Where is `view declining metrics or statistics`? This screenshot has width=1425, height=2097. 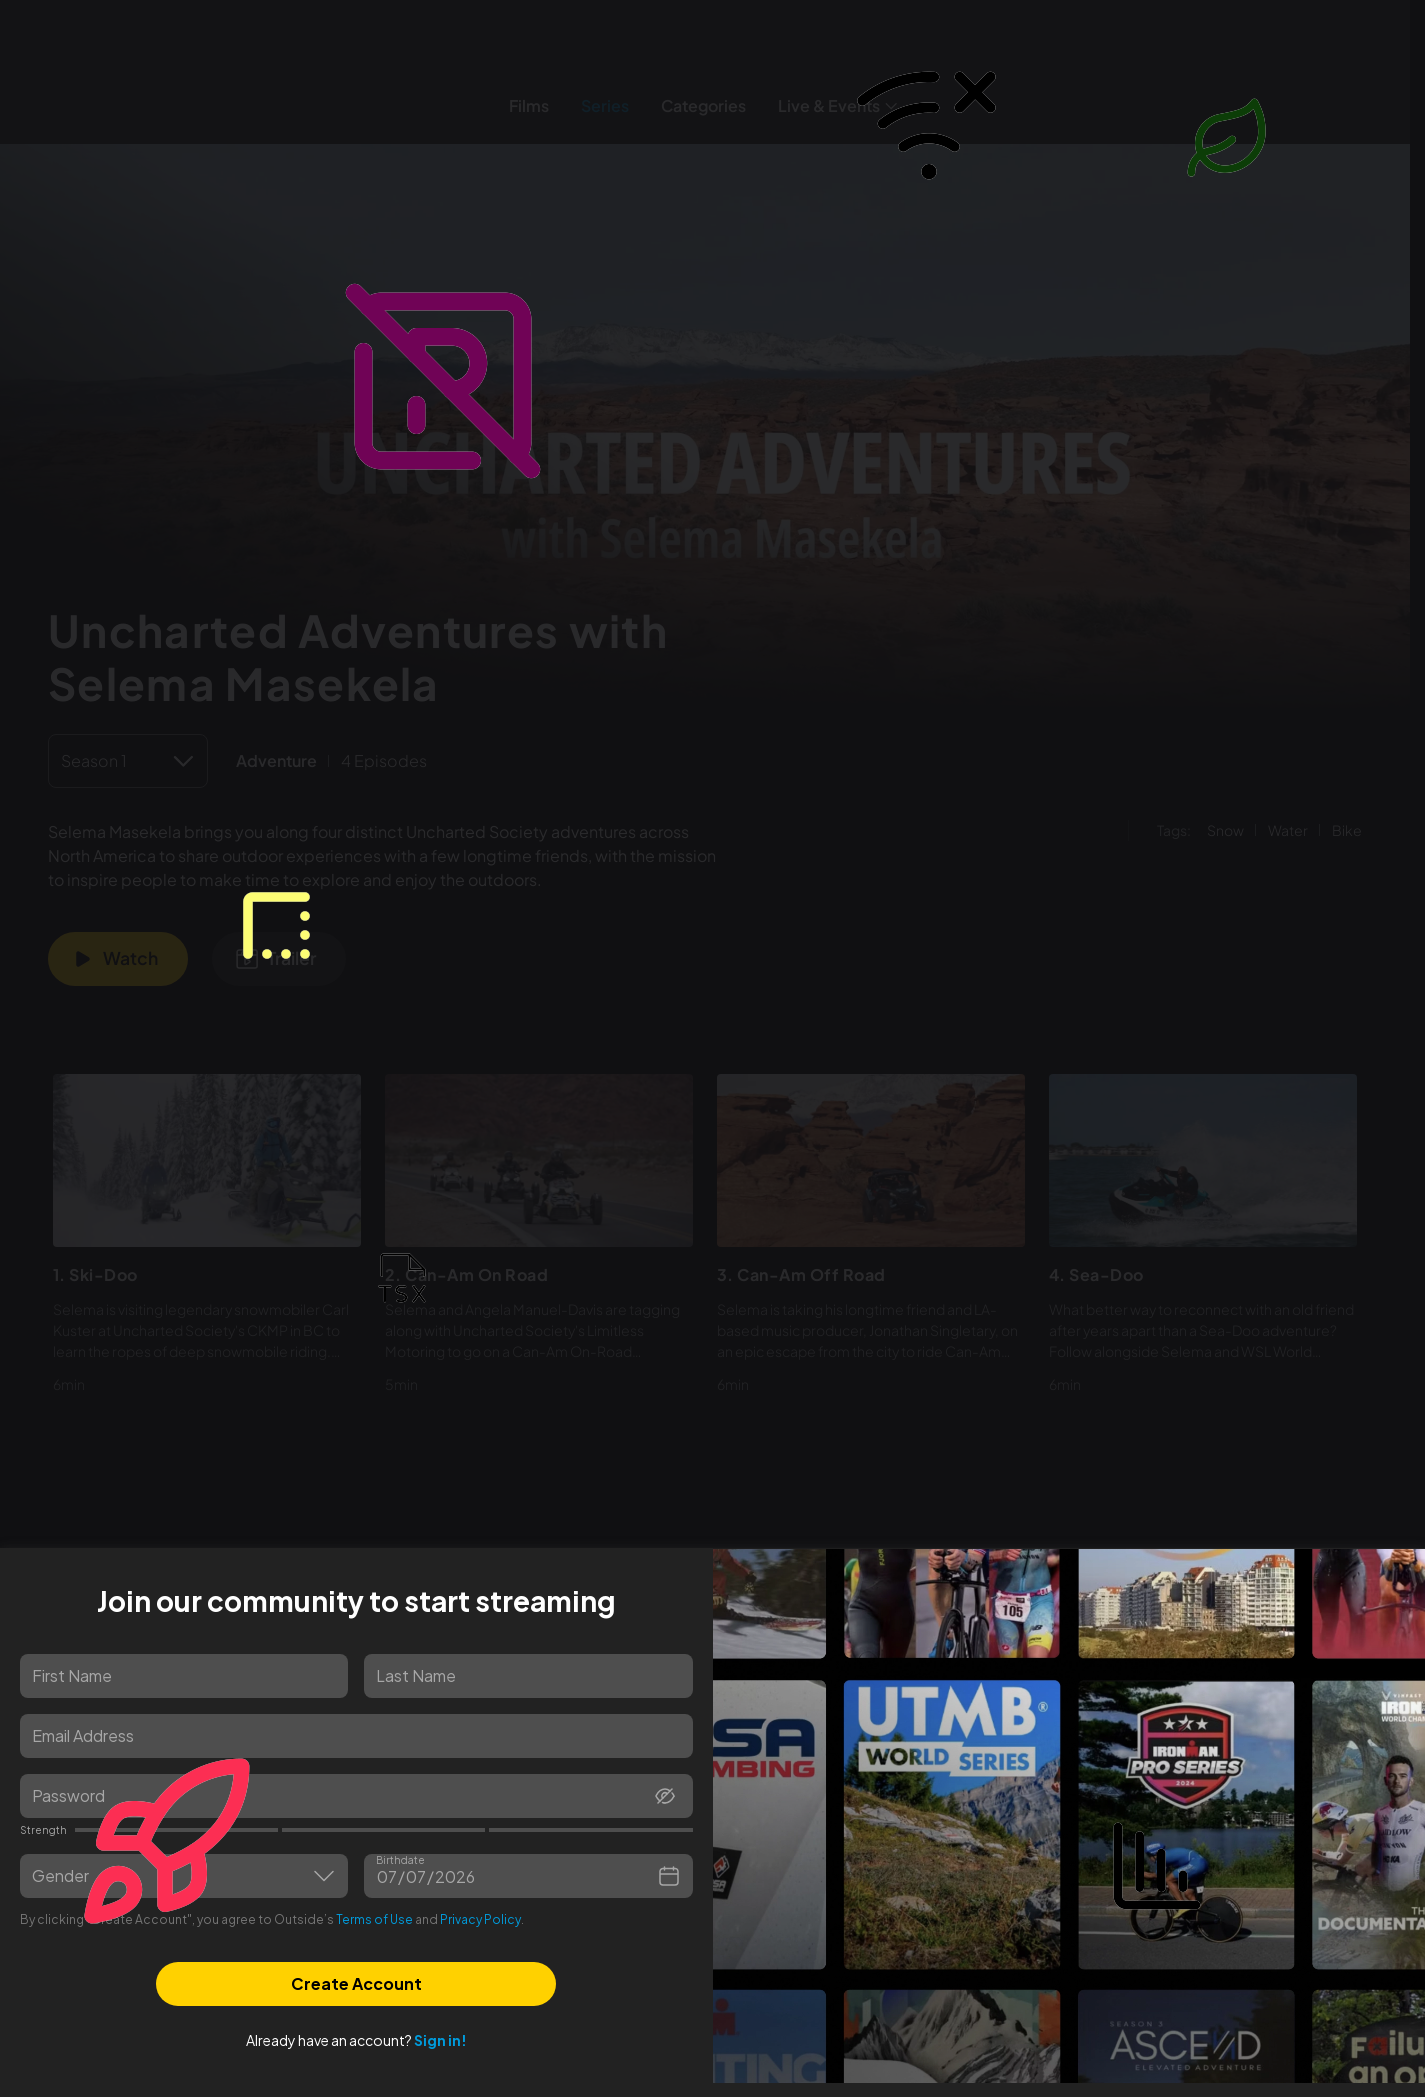
view declining metrics or statistics is located at coordinates (1157, 1866).